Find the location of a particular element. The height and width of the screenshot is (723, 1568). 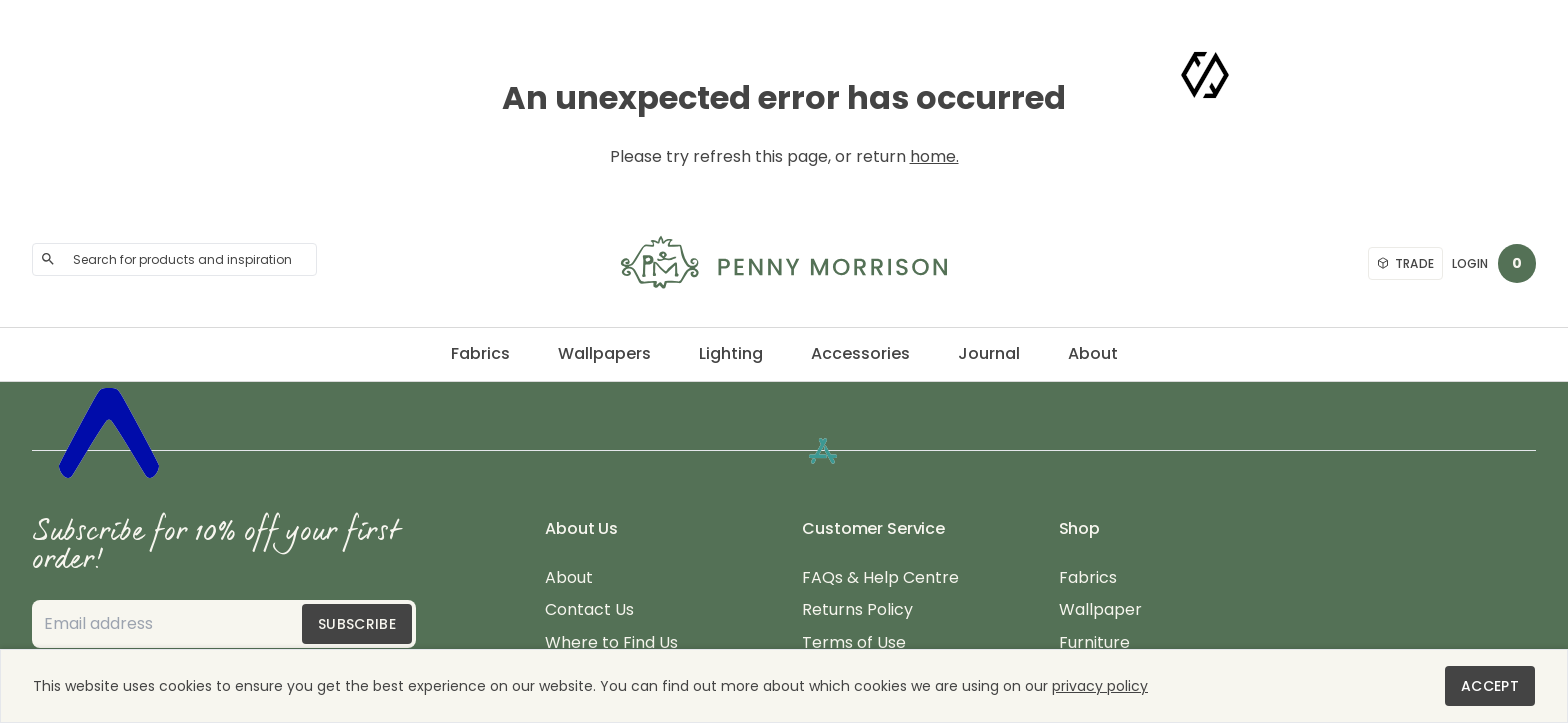

xendit payment platform logo is located at coordinates (1205, 75).